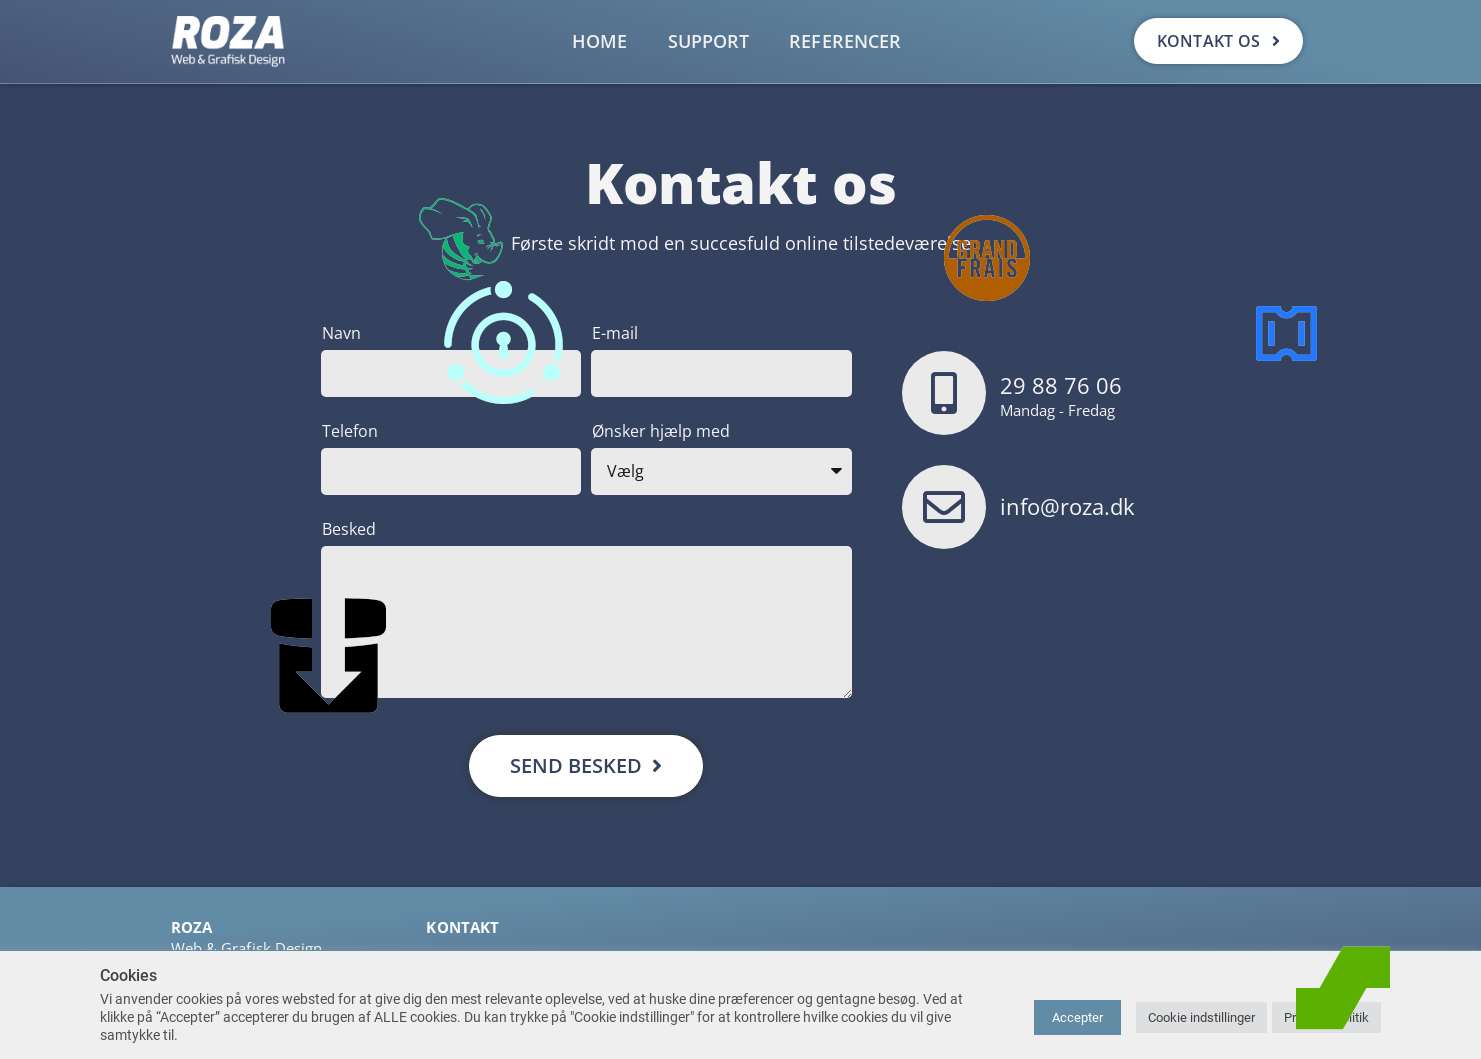 The height and width of the screenshot is (1059, 1481). Describe the element at coordinates (328, 655) in the screenshot. I see `open transmission torrent client` at that location.